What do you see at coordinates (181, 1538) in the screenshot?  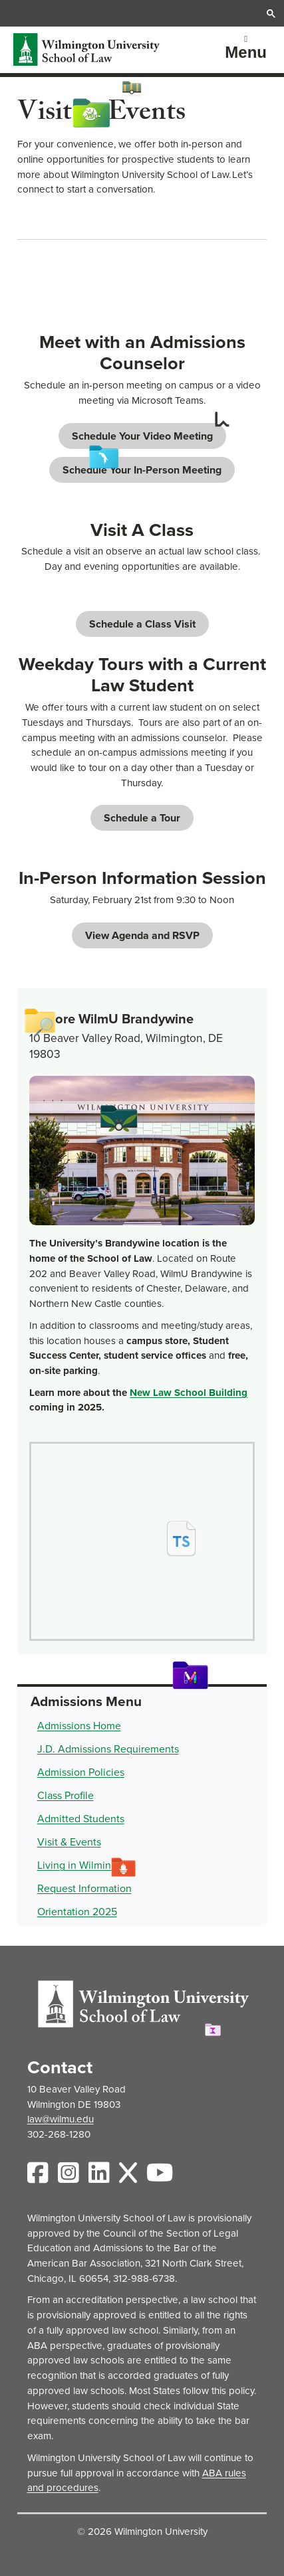 I see `a typescript source code file` at bounding box center [181, 1538].